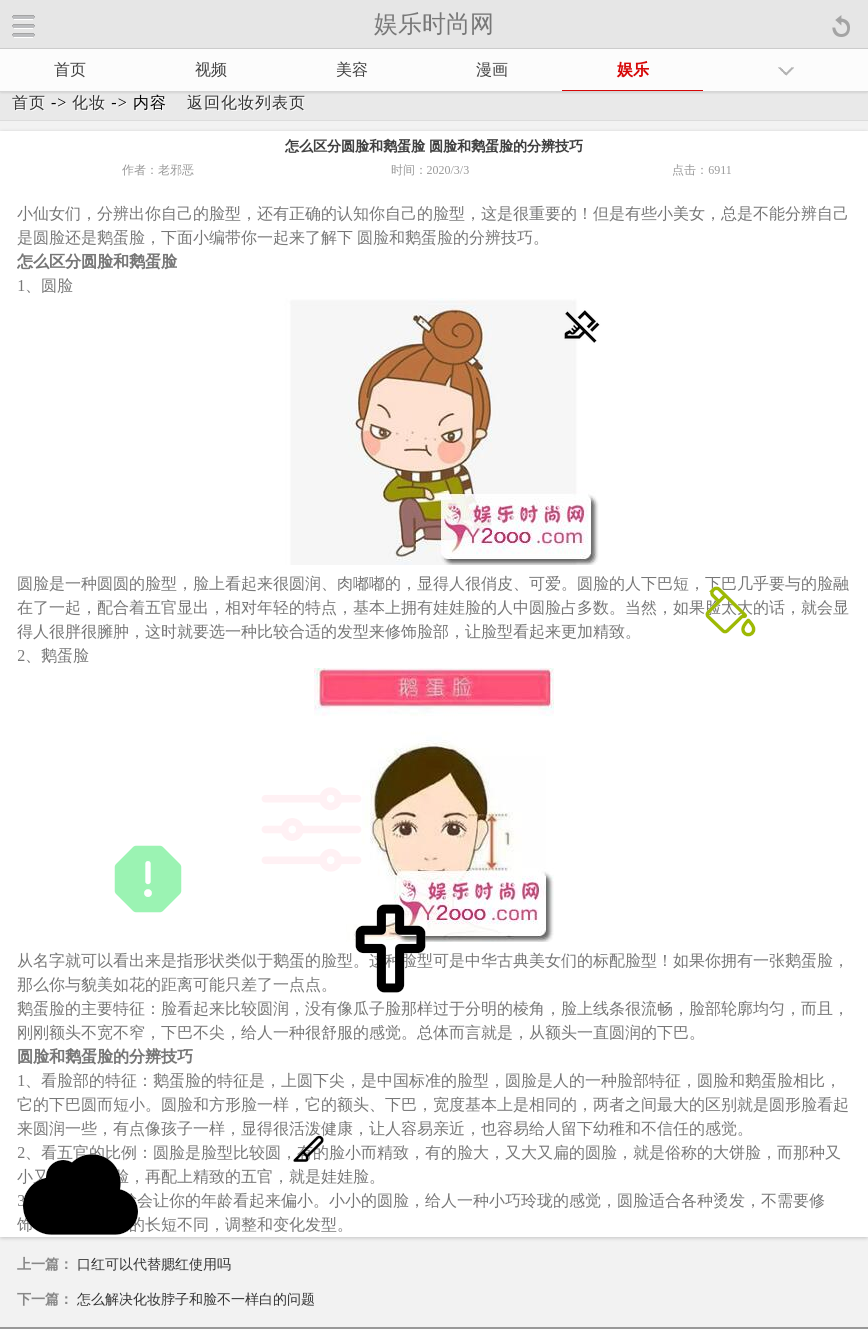  I want to click on indicates a religious or faith-based feature, so click(390, 948).